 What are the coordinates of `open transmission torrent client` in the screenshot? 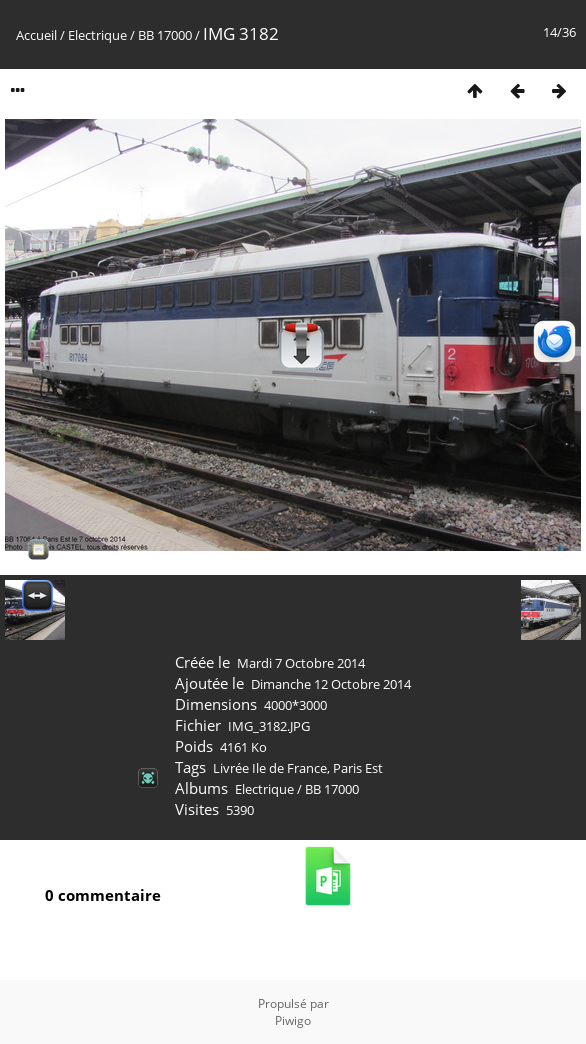 It's located at (301, 347).